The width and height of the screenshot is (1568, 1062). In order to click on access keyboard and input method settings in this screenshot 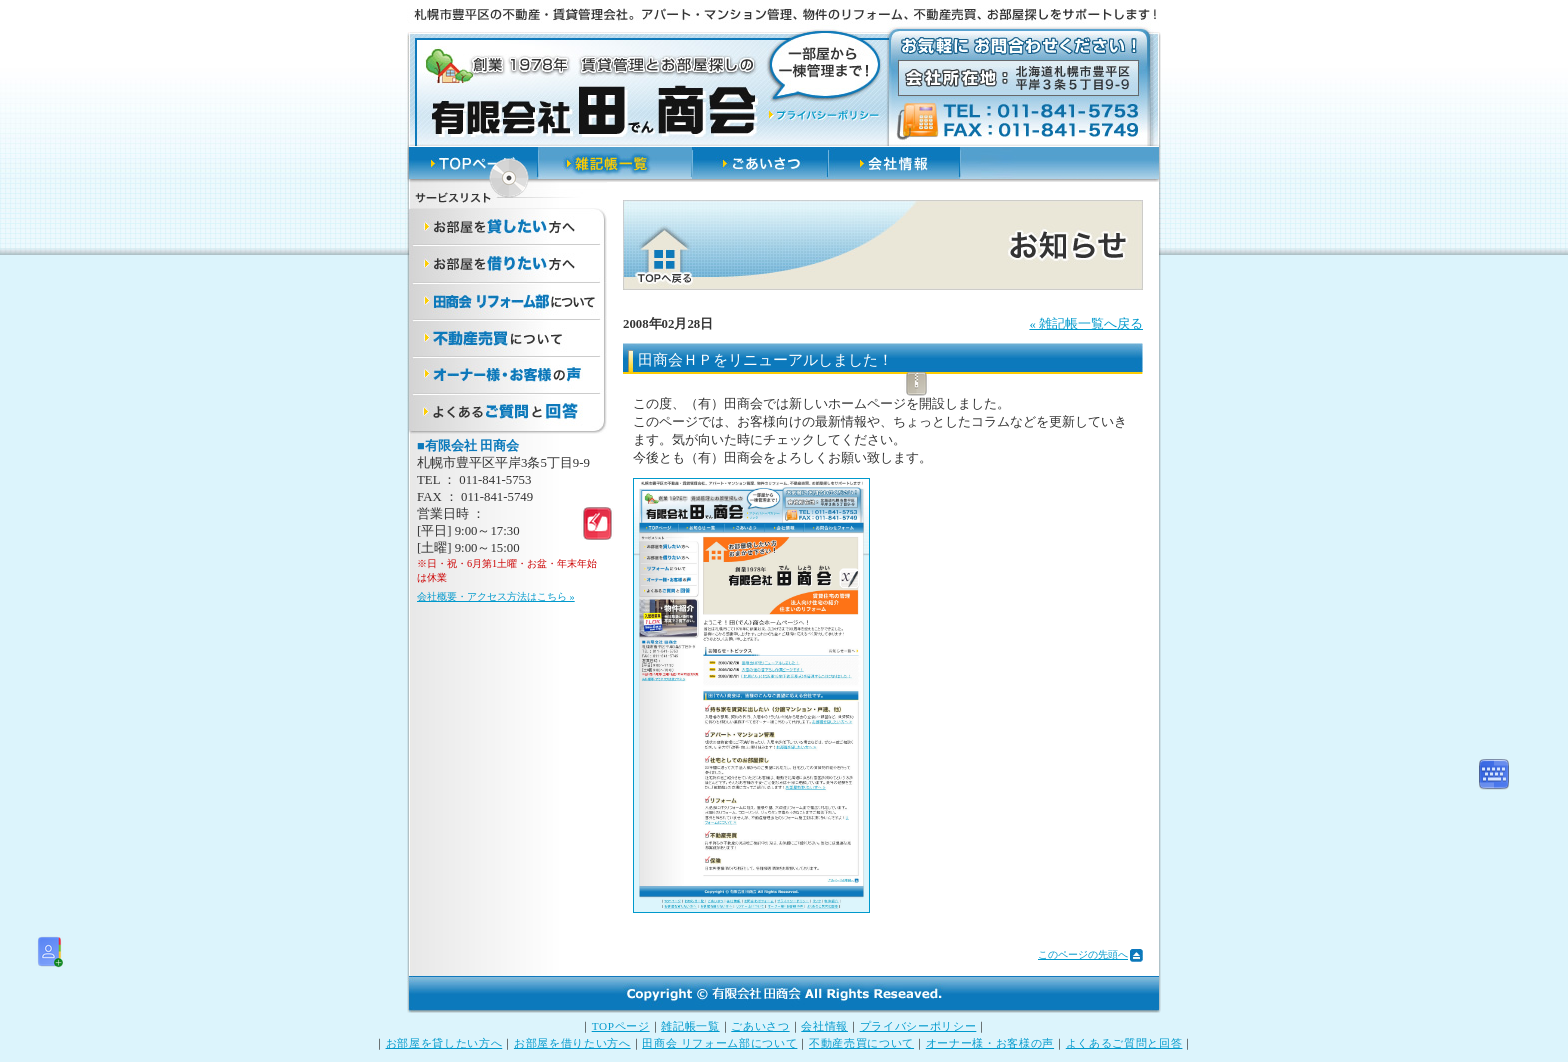, I will do `click(1494, 774)`.